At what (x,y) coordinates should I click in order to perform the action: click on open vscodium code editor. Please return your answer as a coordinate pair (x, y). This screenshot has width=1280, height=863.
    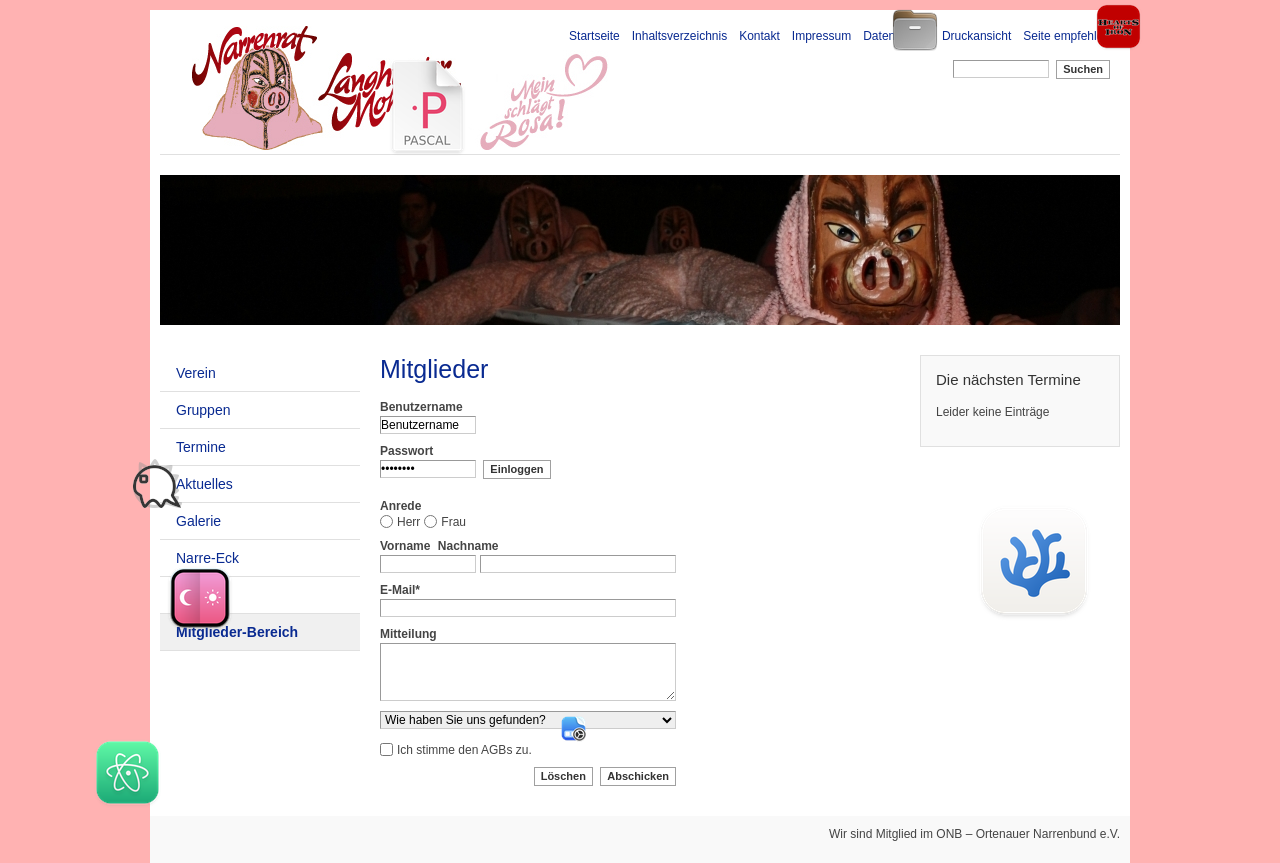
    Looking at the image, I should click on (1034, 561).